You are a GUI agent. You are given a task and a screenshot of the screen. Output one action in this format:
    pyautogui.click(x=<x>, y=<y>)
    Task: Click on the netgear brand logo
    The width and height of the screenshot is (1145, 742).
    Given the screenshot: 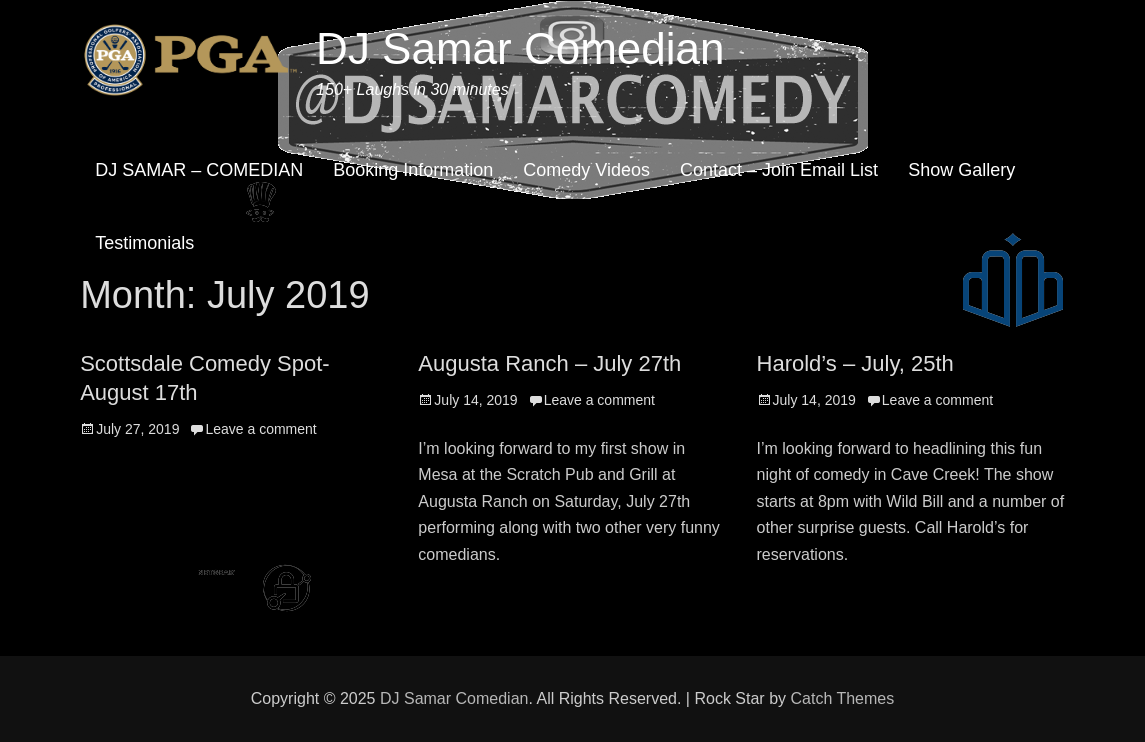 What is the action you would take?
    pyautogui.click(x=216, y=572)
    